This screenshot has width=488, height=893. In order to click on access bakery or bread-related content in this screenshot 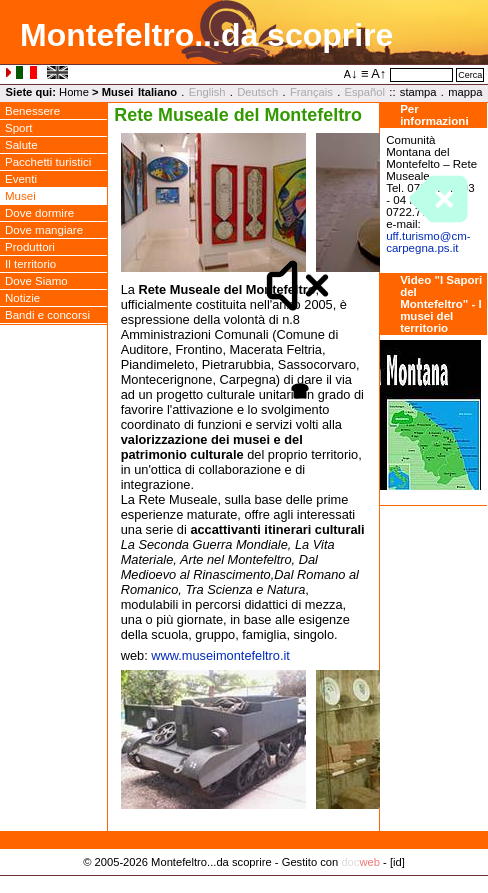, I will do `click(300, 391)`.